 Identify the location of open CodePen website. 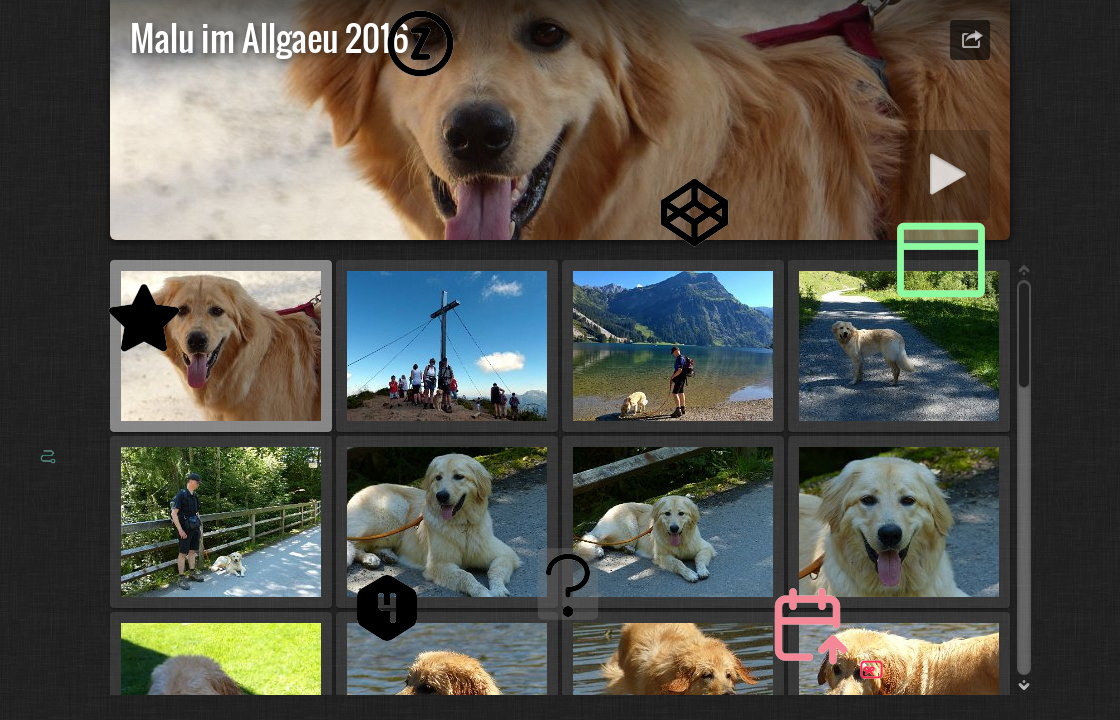
(694, 212).